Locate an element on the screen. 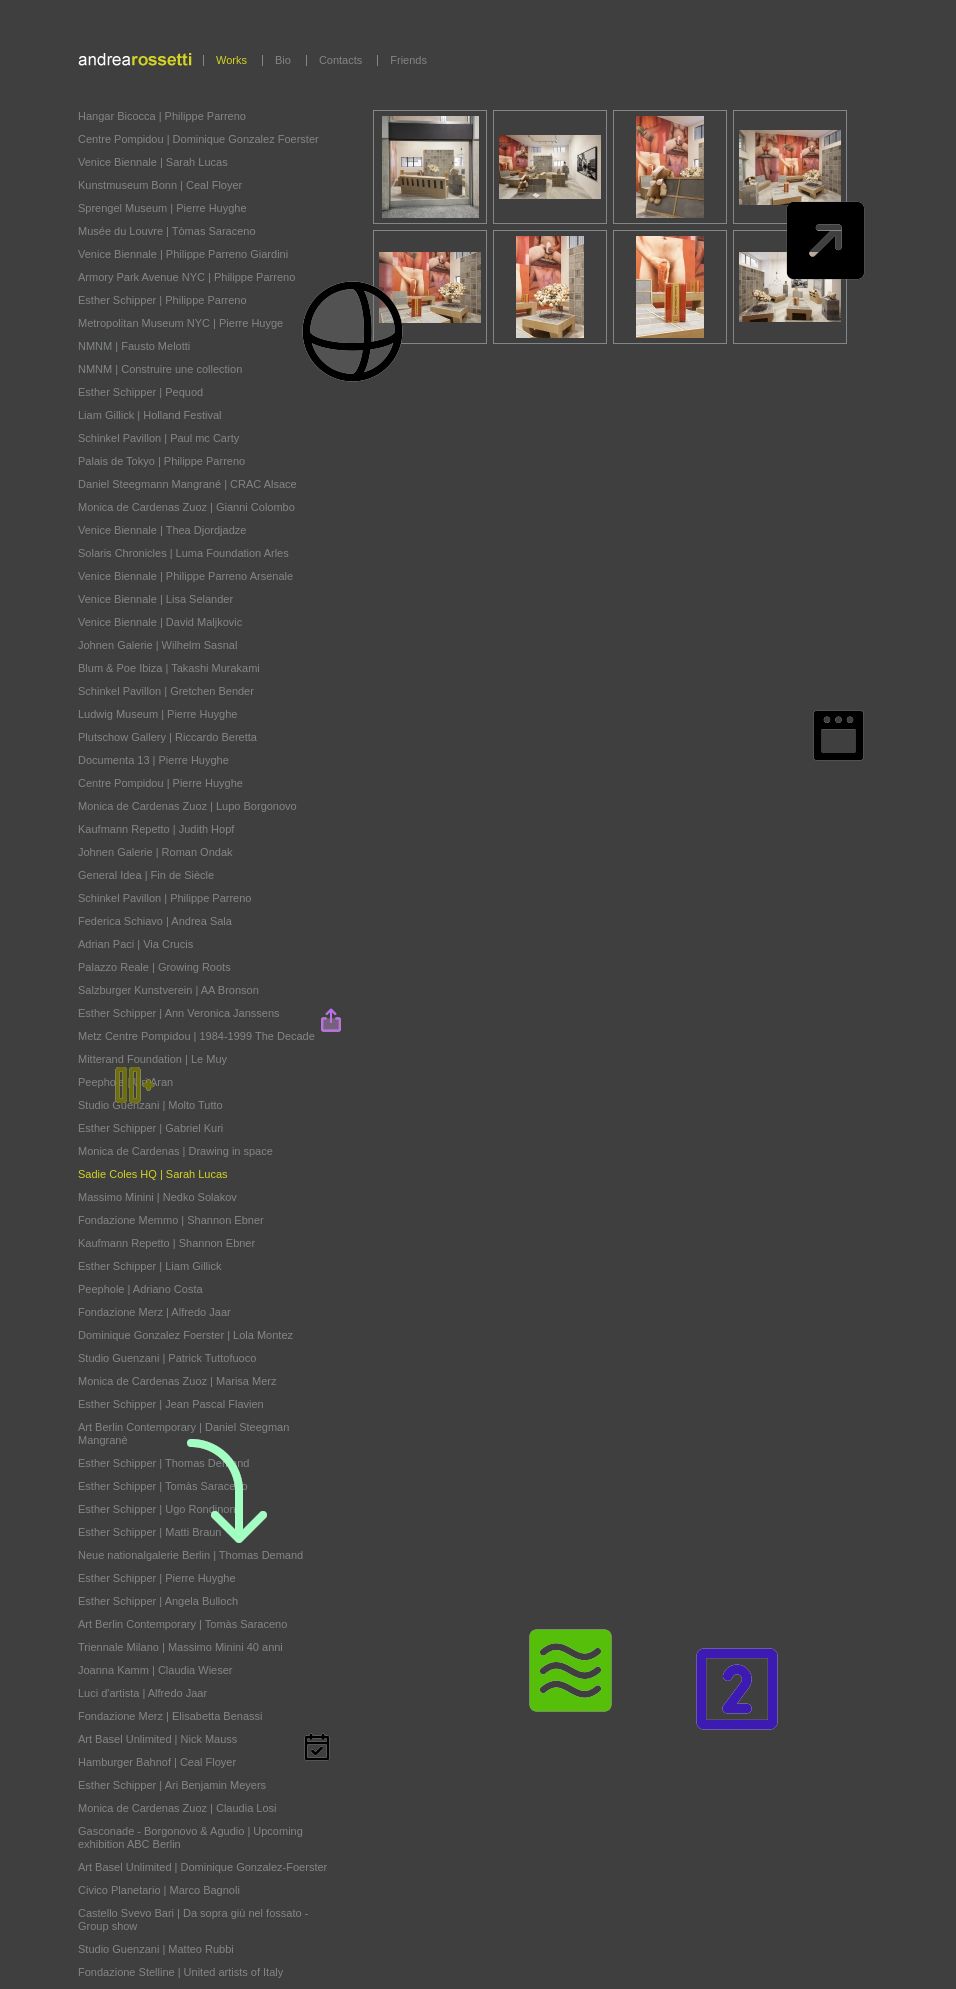  export or share content to another app is located at coordinates (331, 1021).